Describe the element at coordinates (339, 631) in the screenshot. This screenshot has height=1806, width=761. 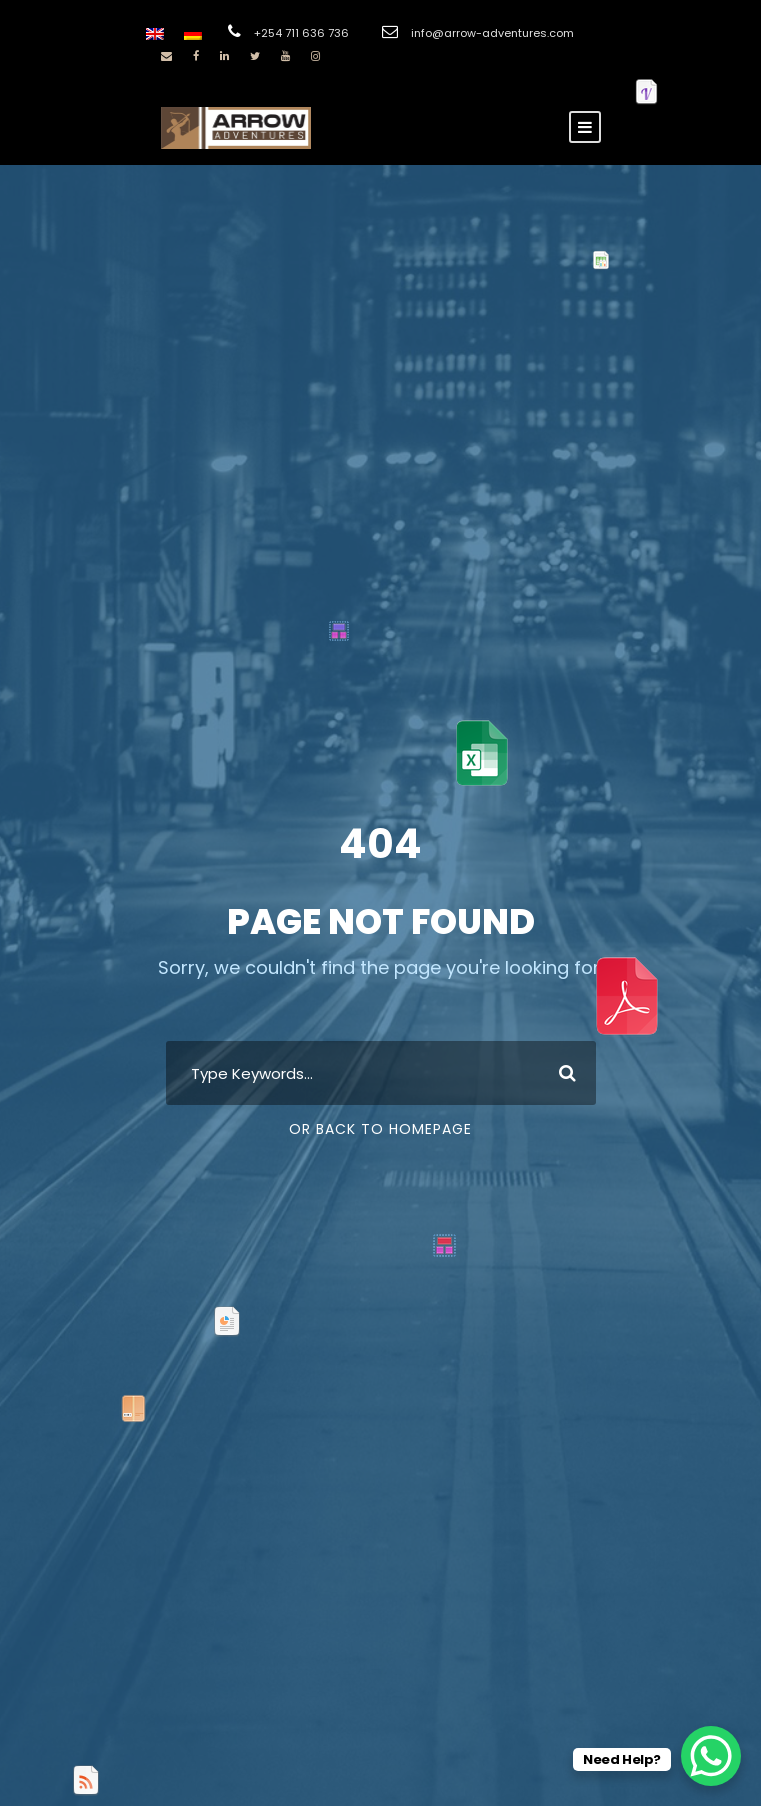
I see `select all items in the current view` at that location.